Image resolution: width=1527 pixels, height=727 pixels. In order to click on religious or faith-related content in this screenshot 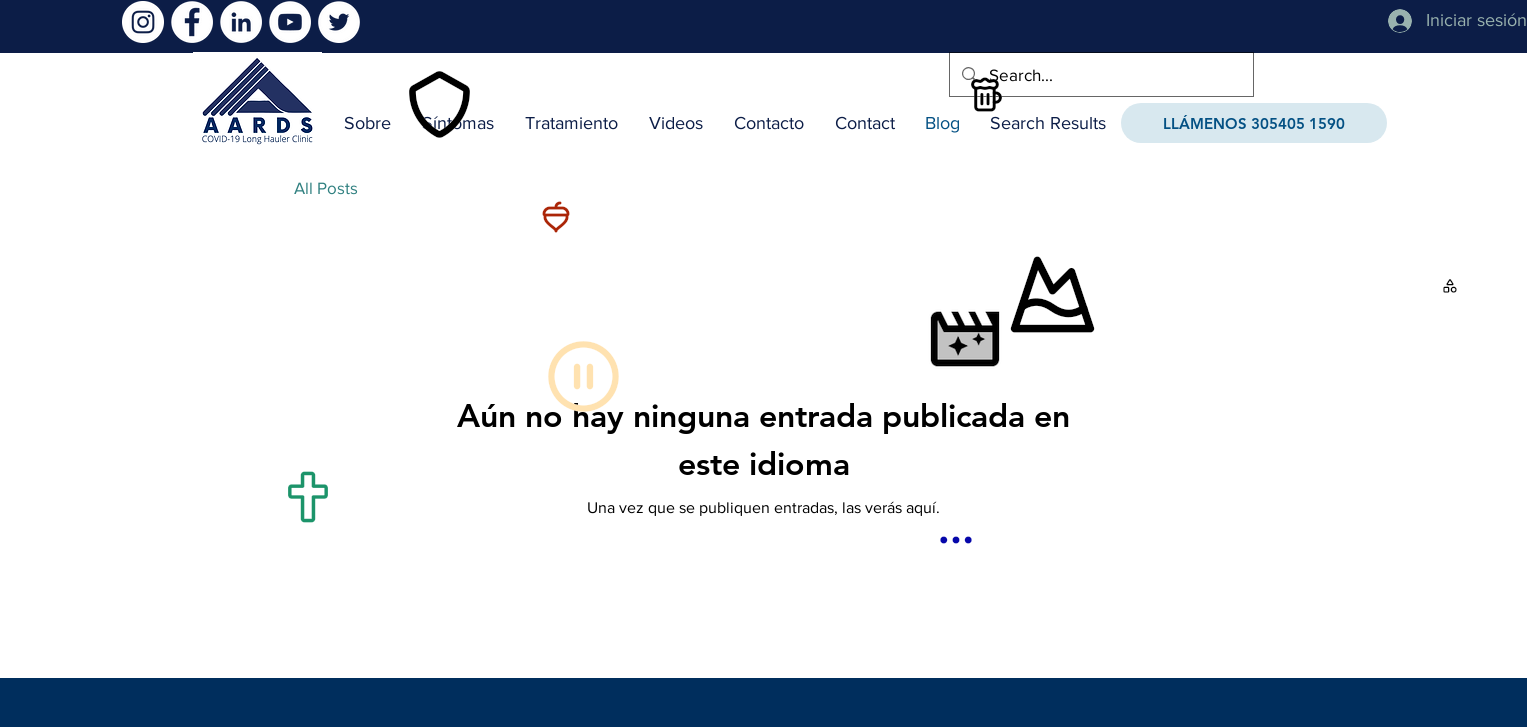, I will do `click(308, 497)`.